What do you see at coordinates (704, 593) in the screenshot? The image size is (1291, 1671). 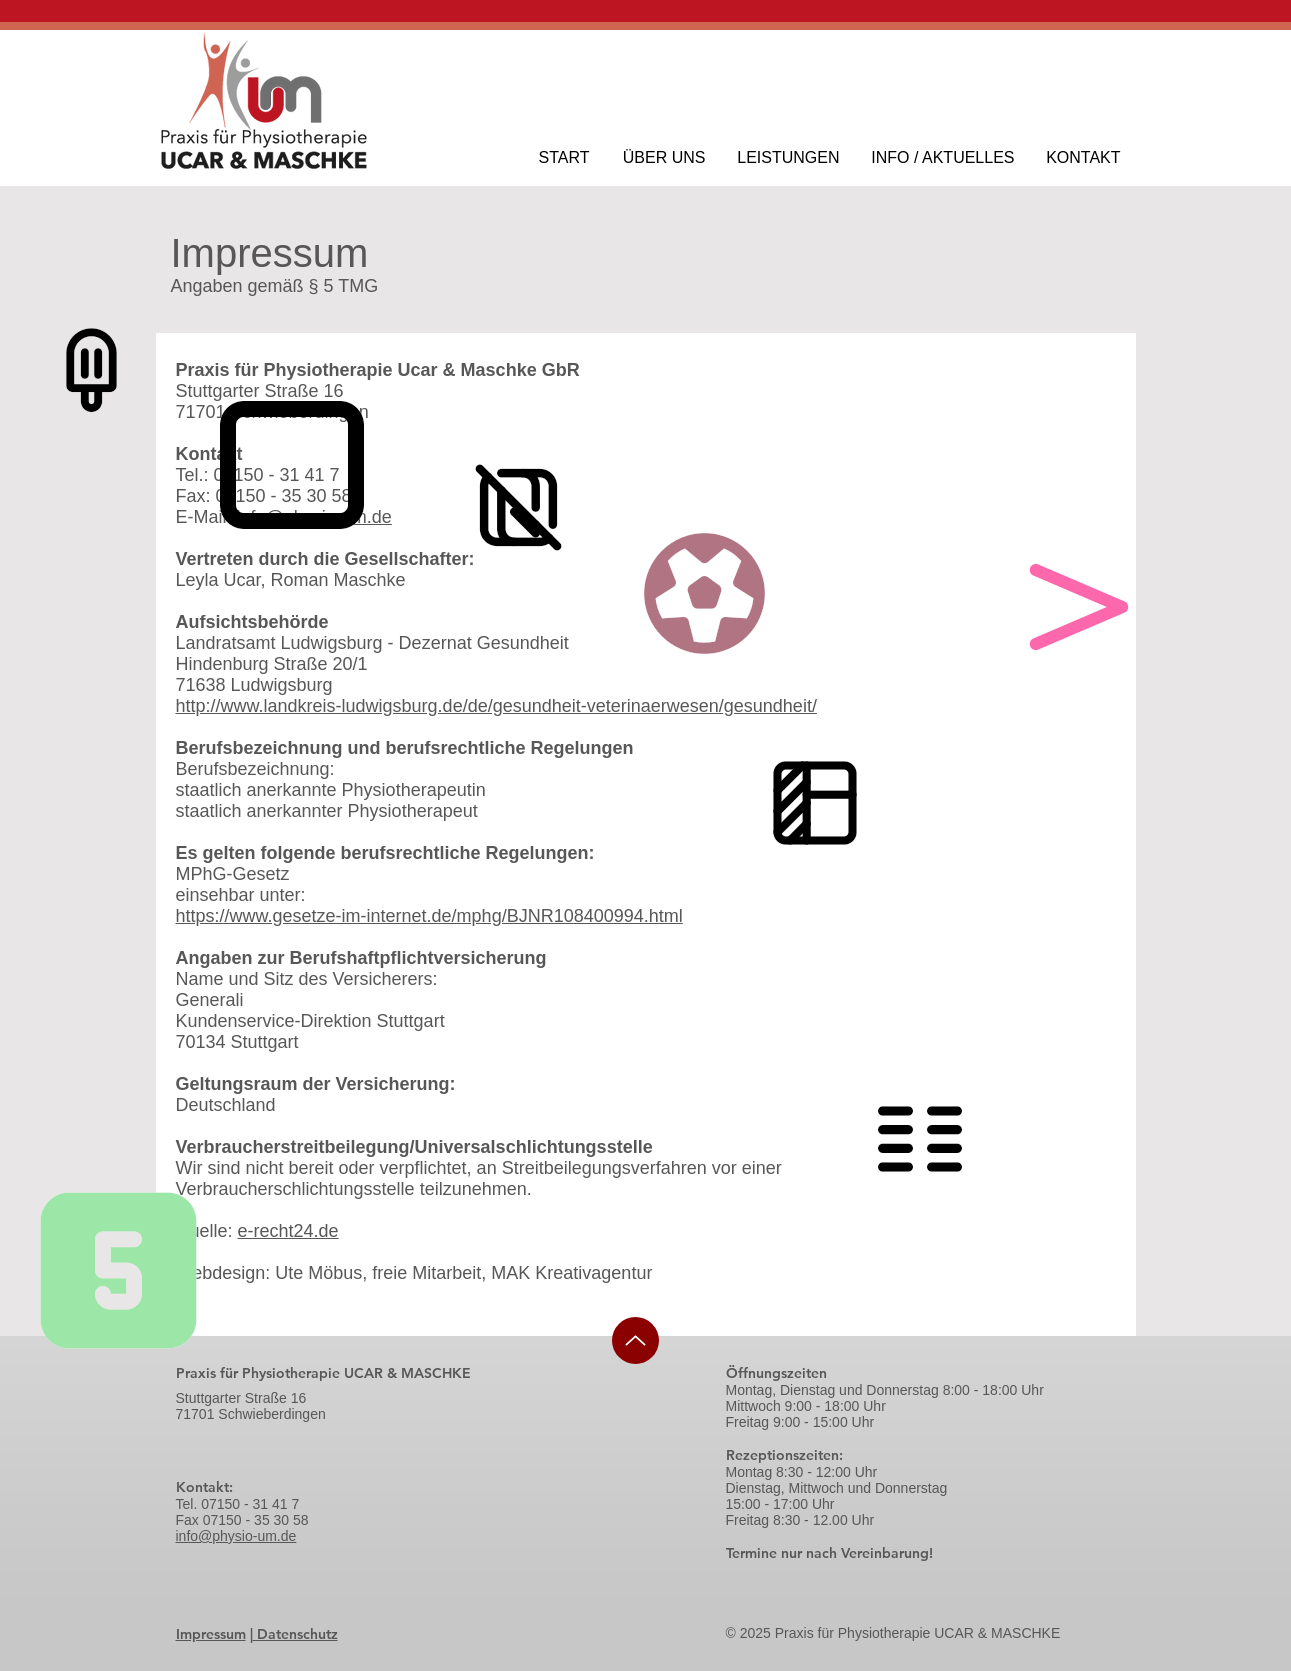 I see `view sports or soccer-related content` at bounding box center [704, 593].